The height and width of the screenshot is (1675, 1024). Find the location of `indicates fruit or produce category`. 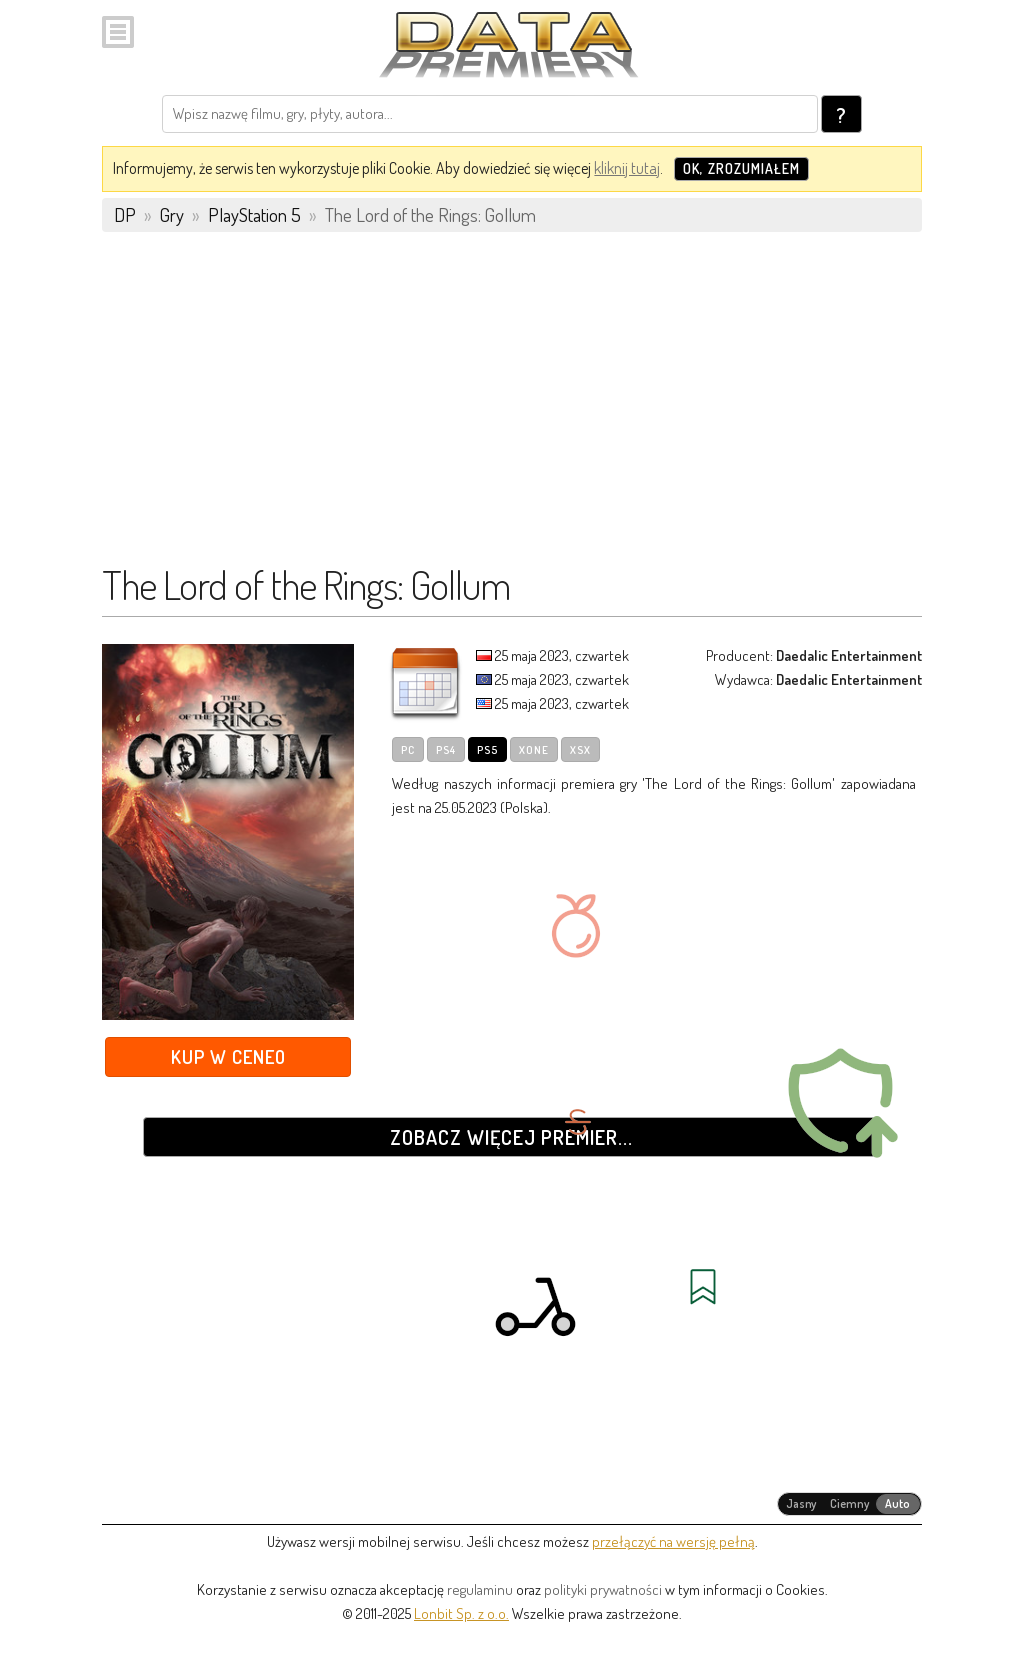

indicates fruit or produce category is located at coordinates (576, 927).